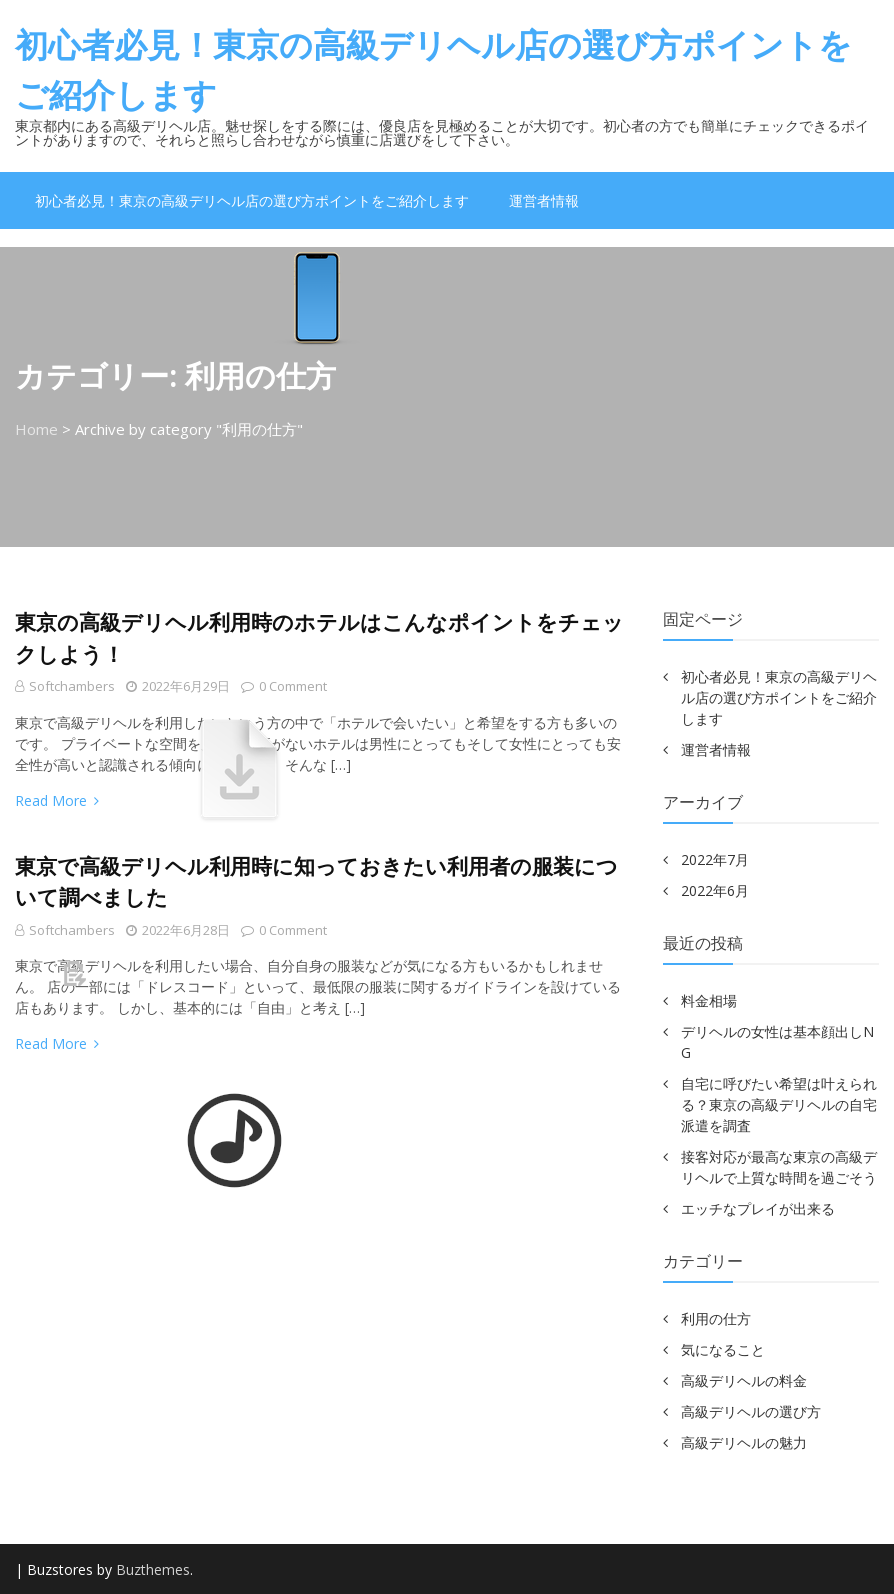  I want to click on iPhone XR device icon, so click(317, 299).